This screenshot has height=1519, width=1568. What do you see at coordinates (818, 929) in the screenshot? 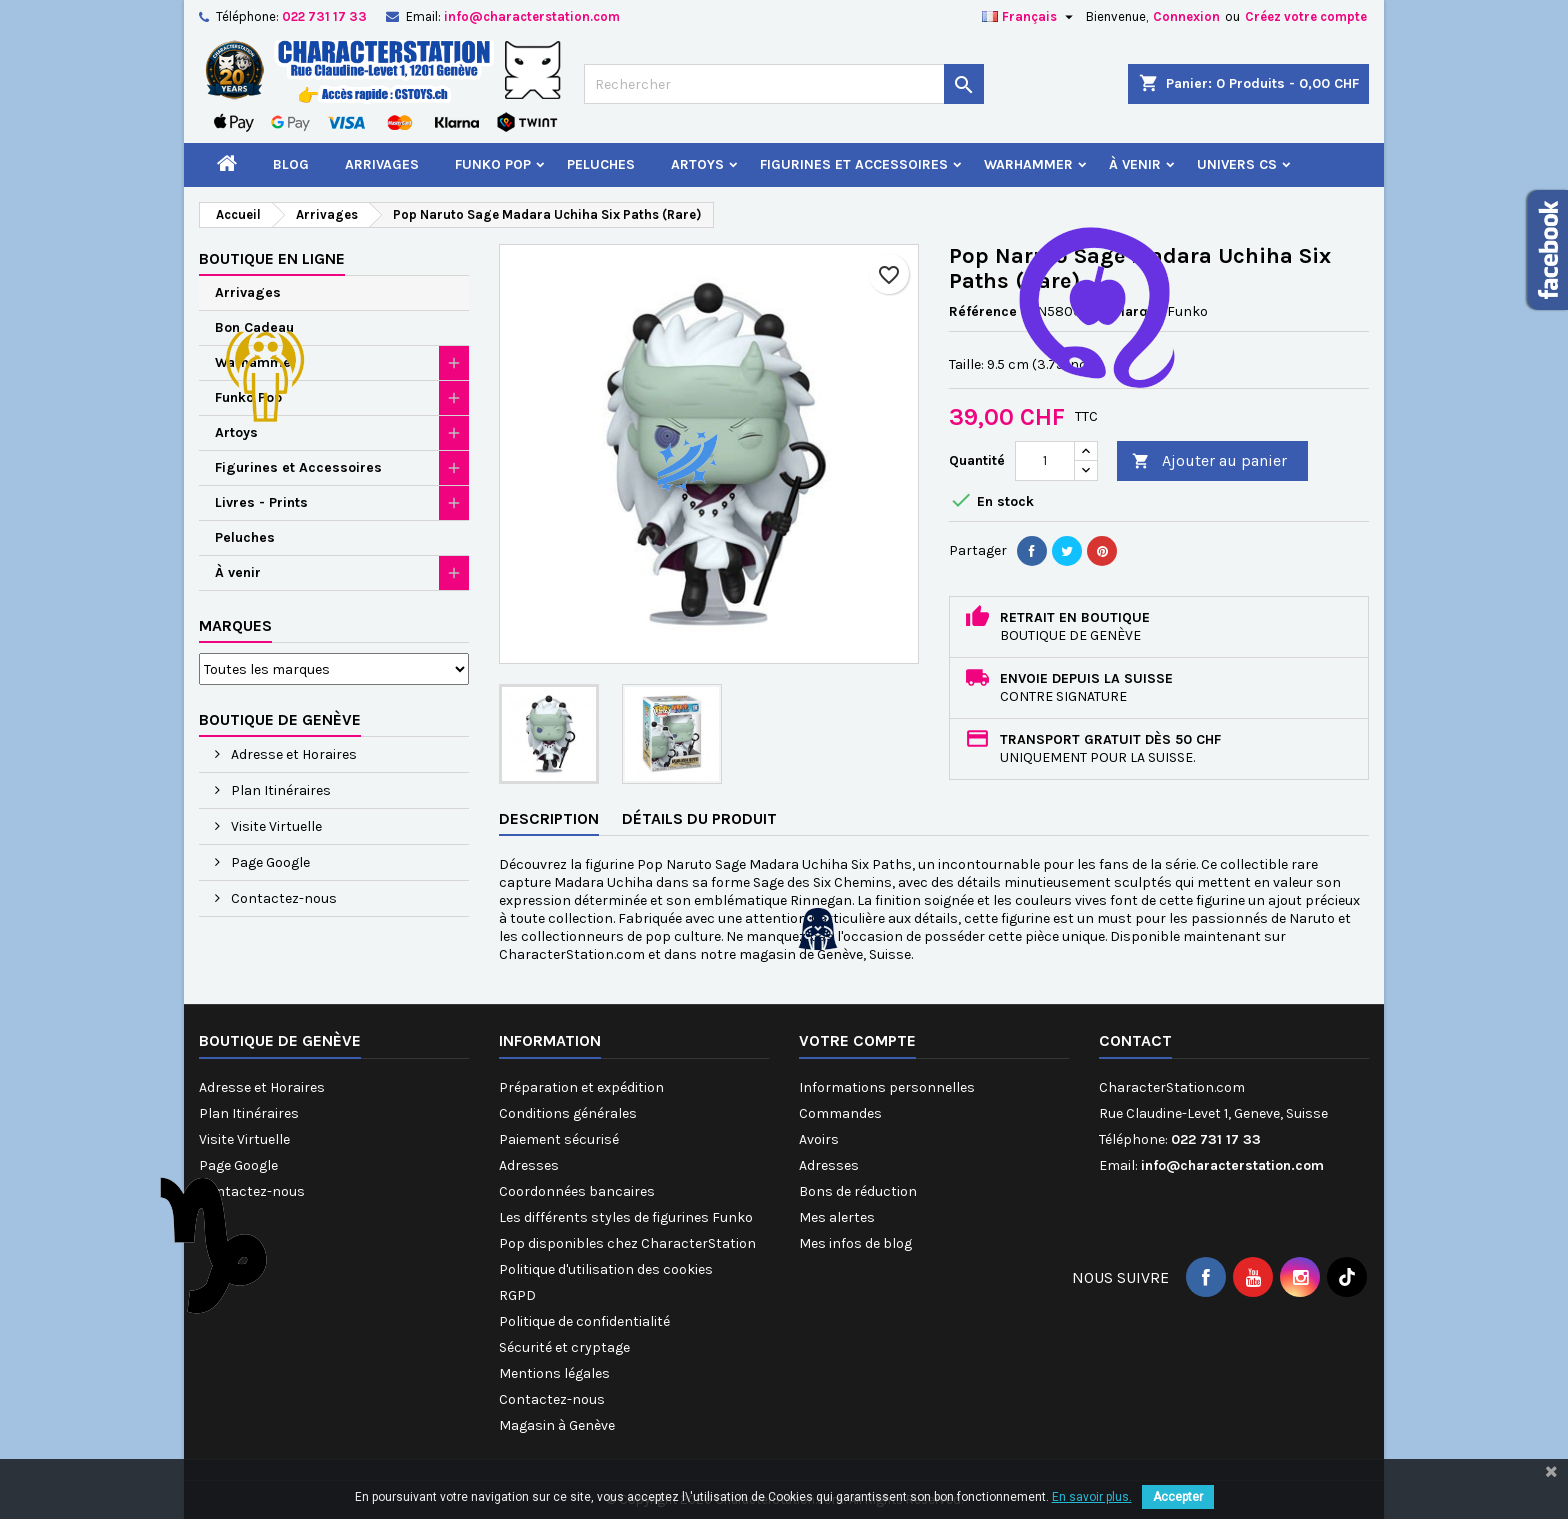
I see `walrus character or avatar icon` at bounding box center [818, 929].